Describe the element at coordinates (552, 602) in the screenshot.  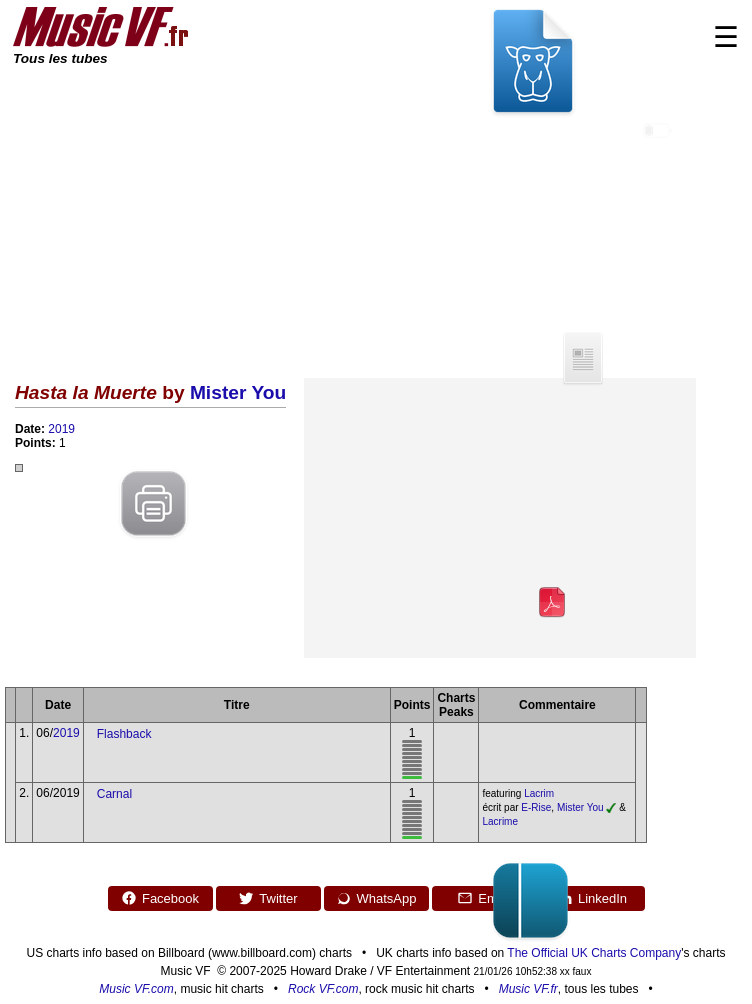
I see `a PDF document file` at that location.